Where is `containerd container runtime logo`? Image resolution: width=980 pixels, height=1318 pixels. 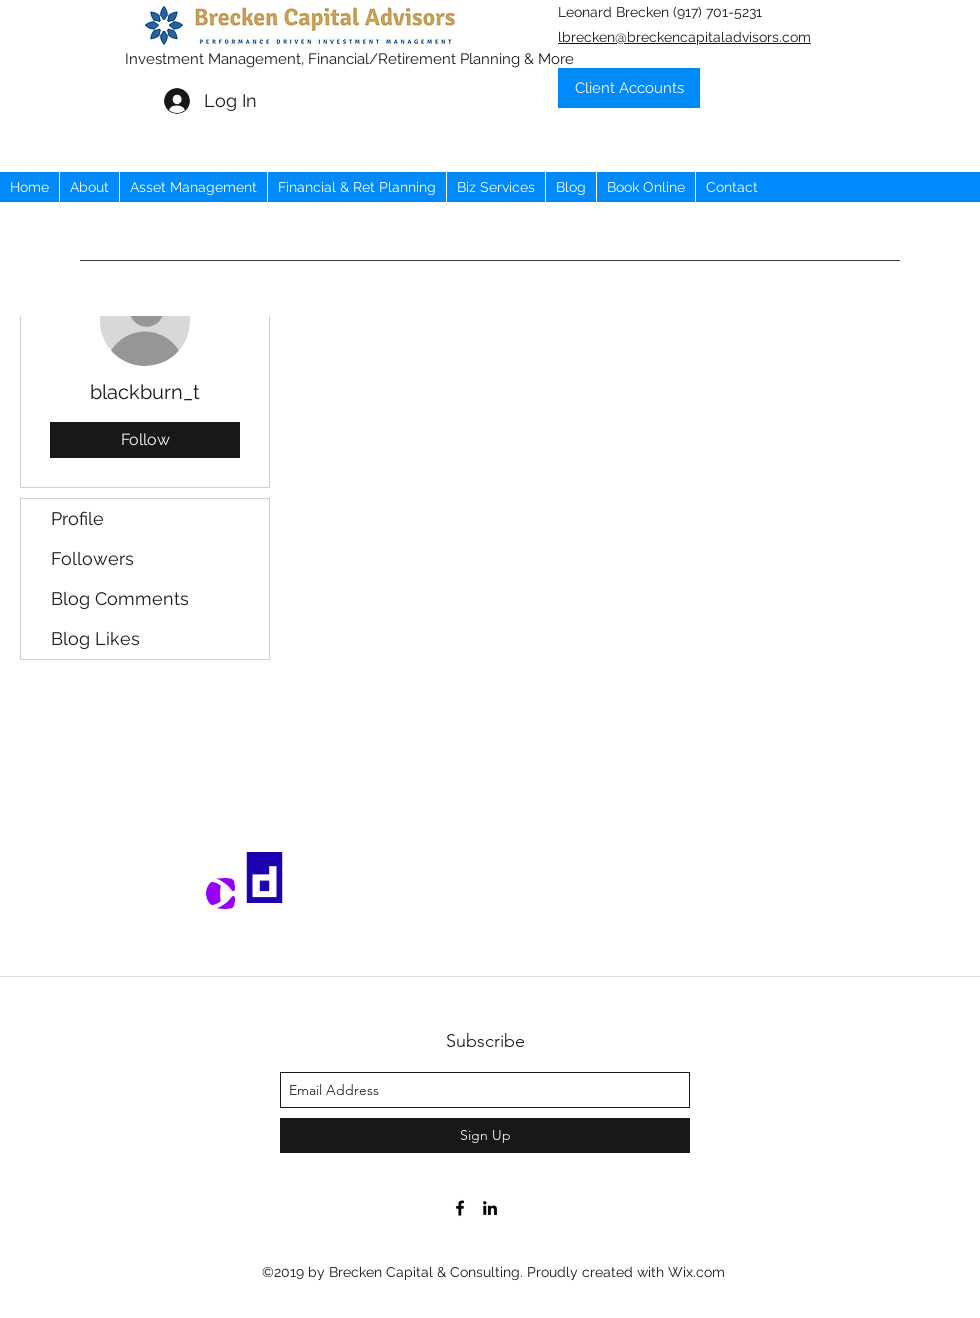
containerd container runtime logo is located at coordinates (264, 877).